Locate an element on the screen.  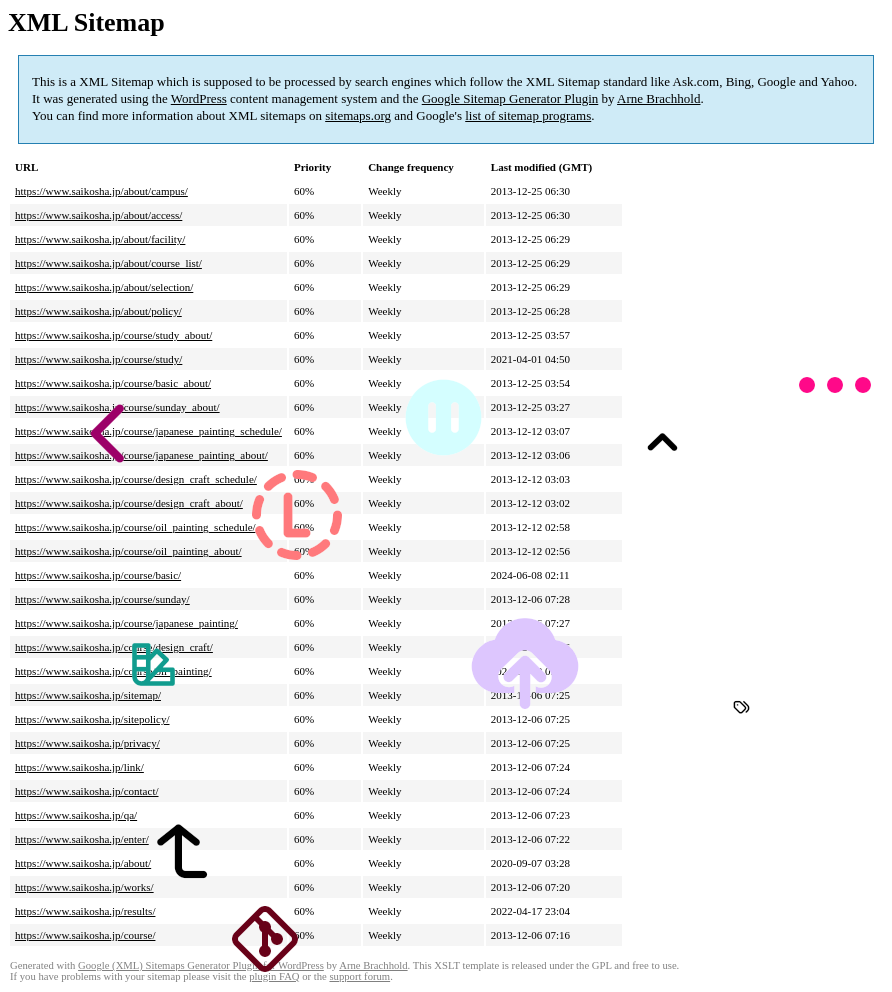
upload a file to cloud storage is located at coordinates (525, 661).